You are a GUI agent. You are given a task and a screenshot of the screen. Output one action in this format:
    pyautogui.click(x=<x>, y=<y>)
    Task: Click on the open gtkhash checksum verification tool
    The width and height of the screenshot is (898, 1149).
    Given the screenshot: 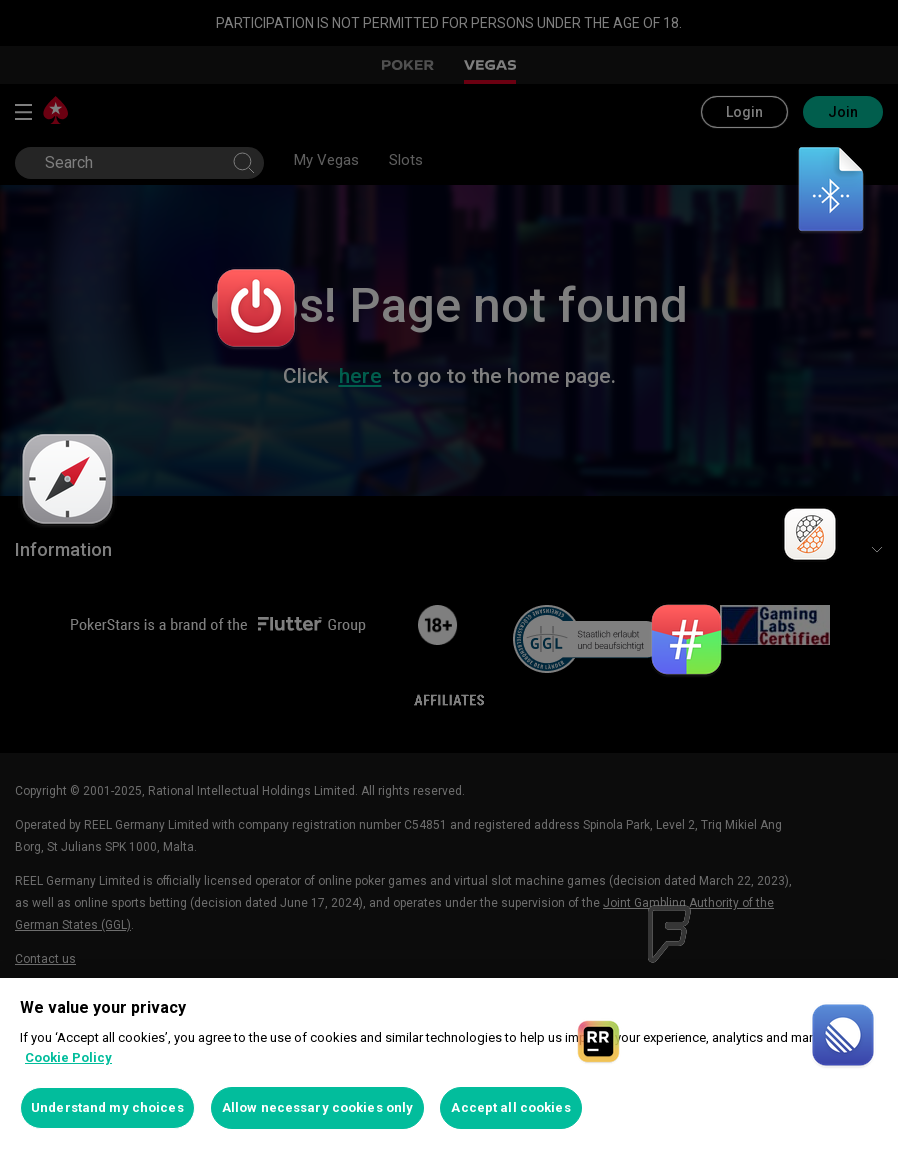 What is the action you would take?
    pyautogui.click(x=686, y=639)
    